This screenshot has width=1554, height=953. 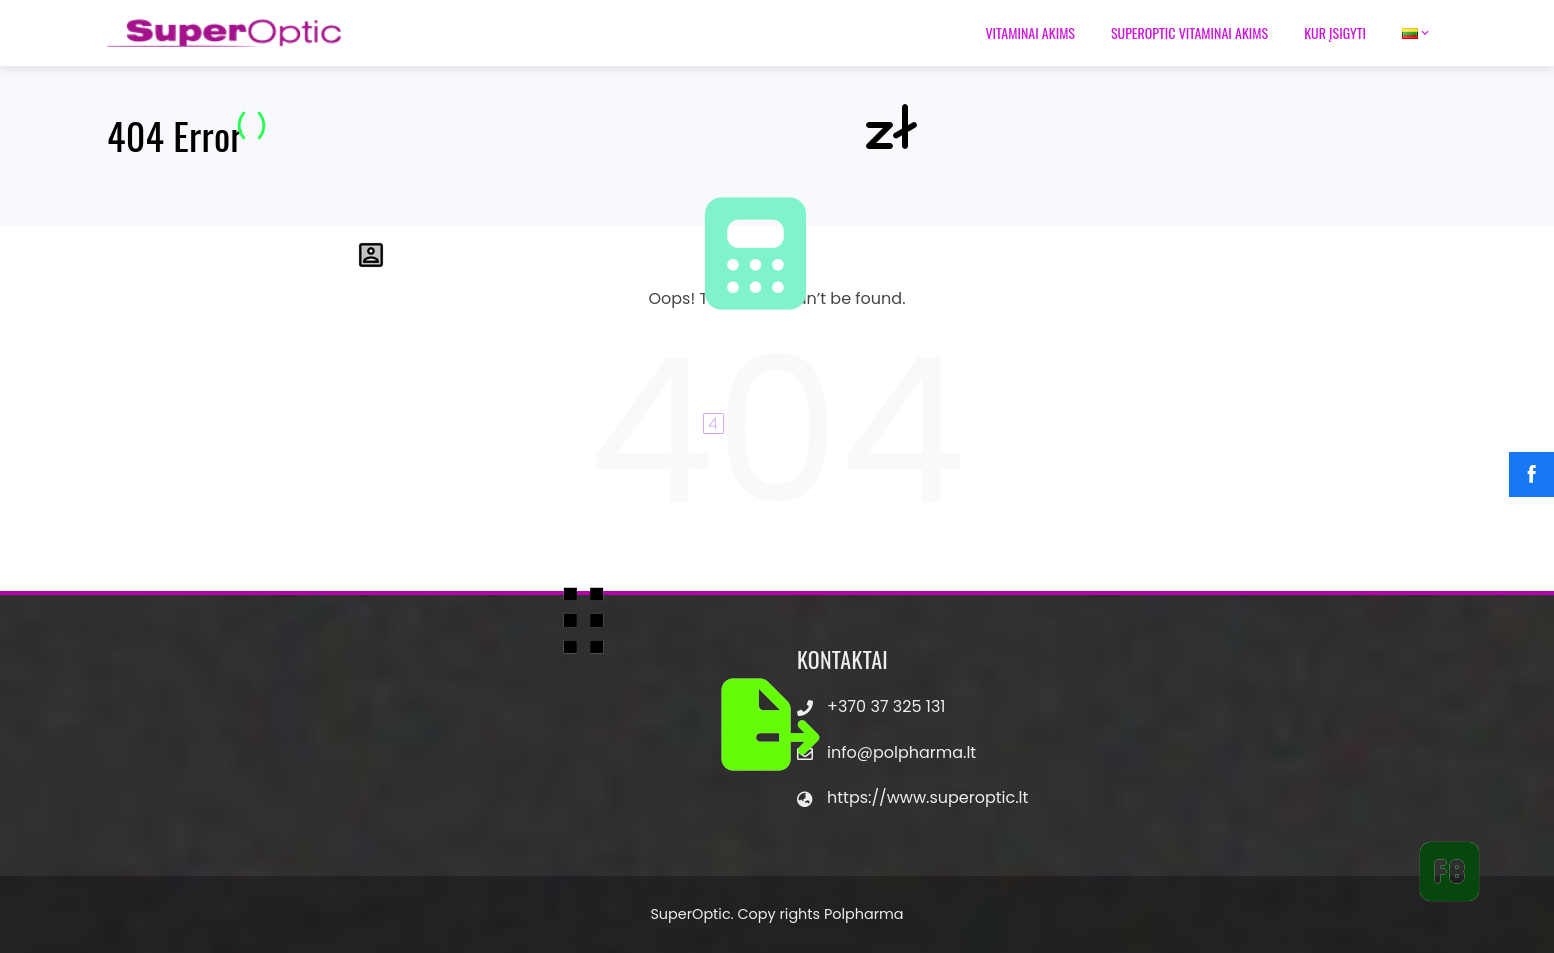 I want to click on Facebook F8 developer conference logo or branding, so click(x=1449, y=871).